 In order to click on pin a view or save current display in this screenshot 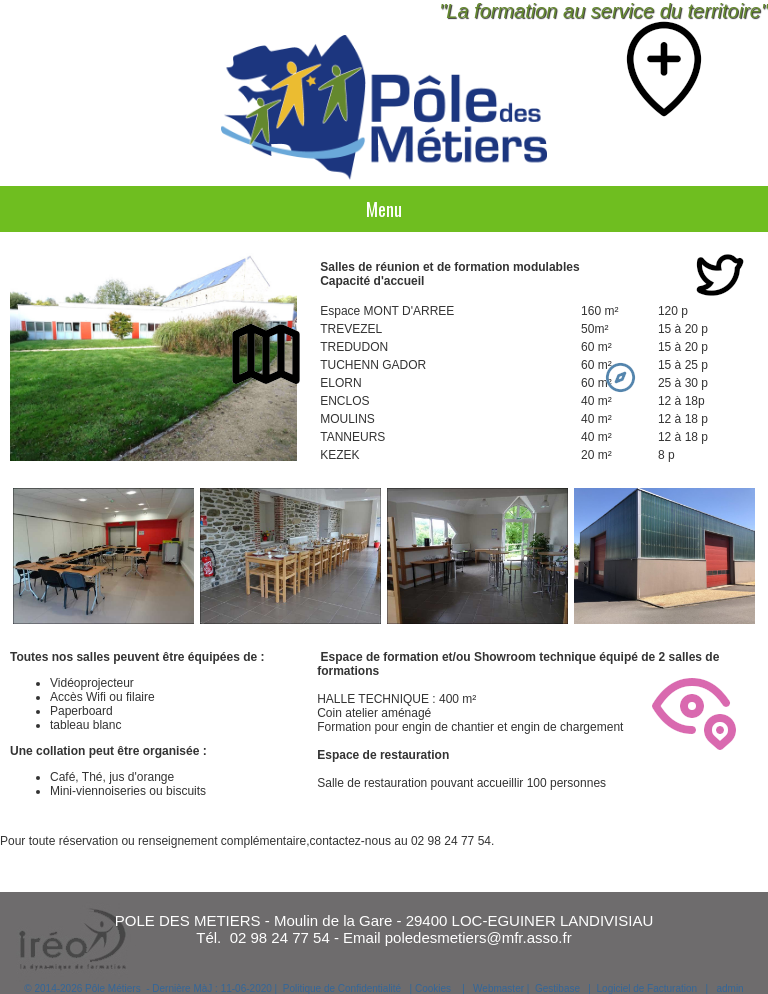, I will do `click(692, 706)`.